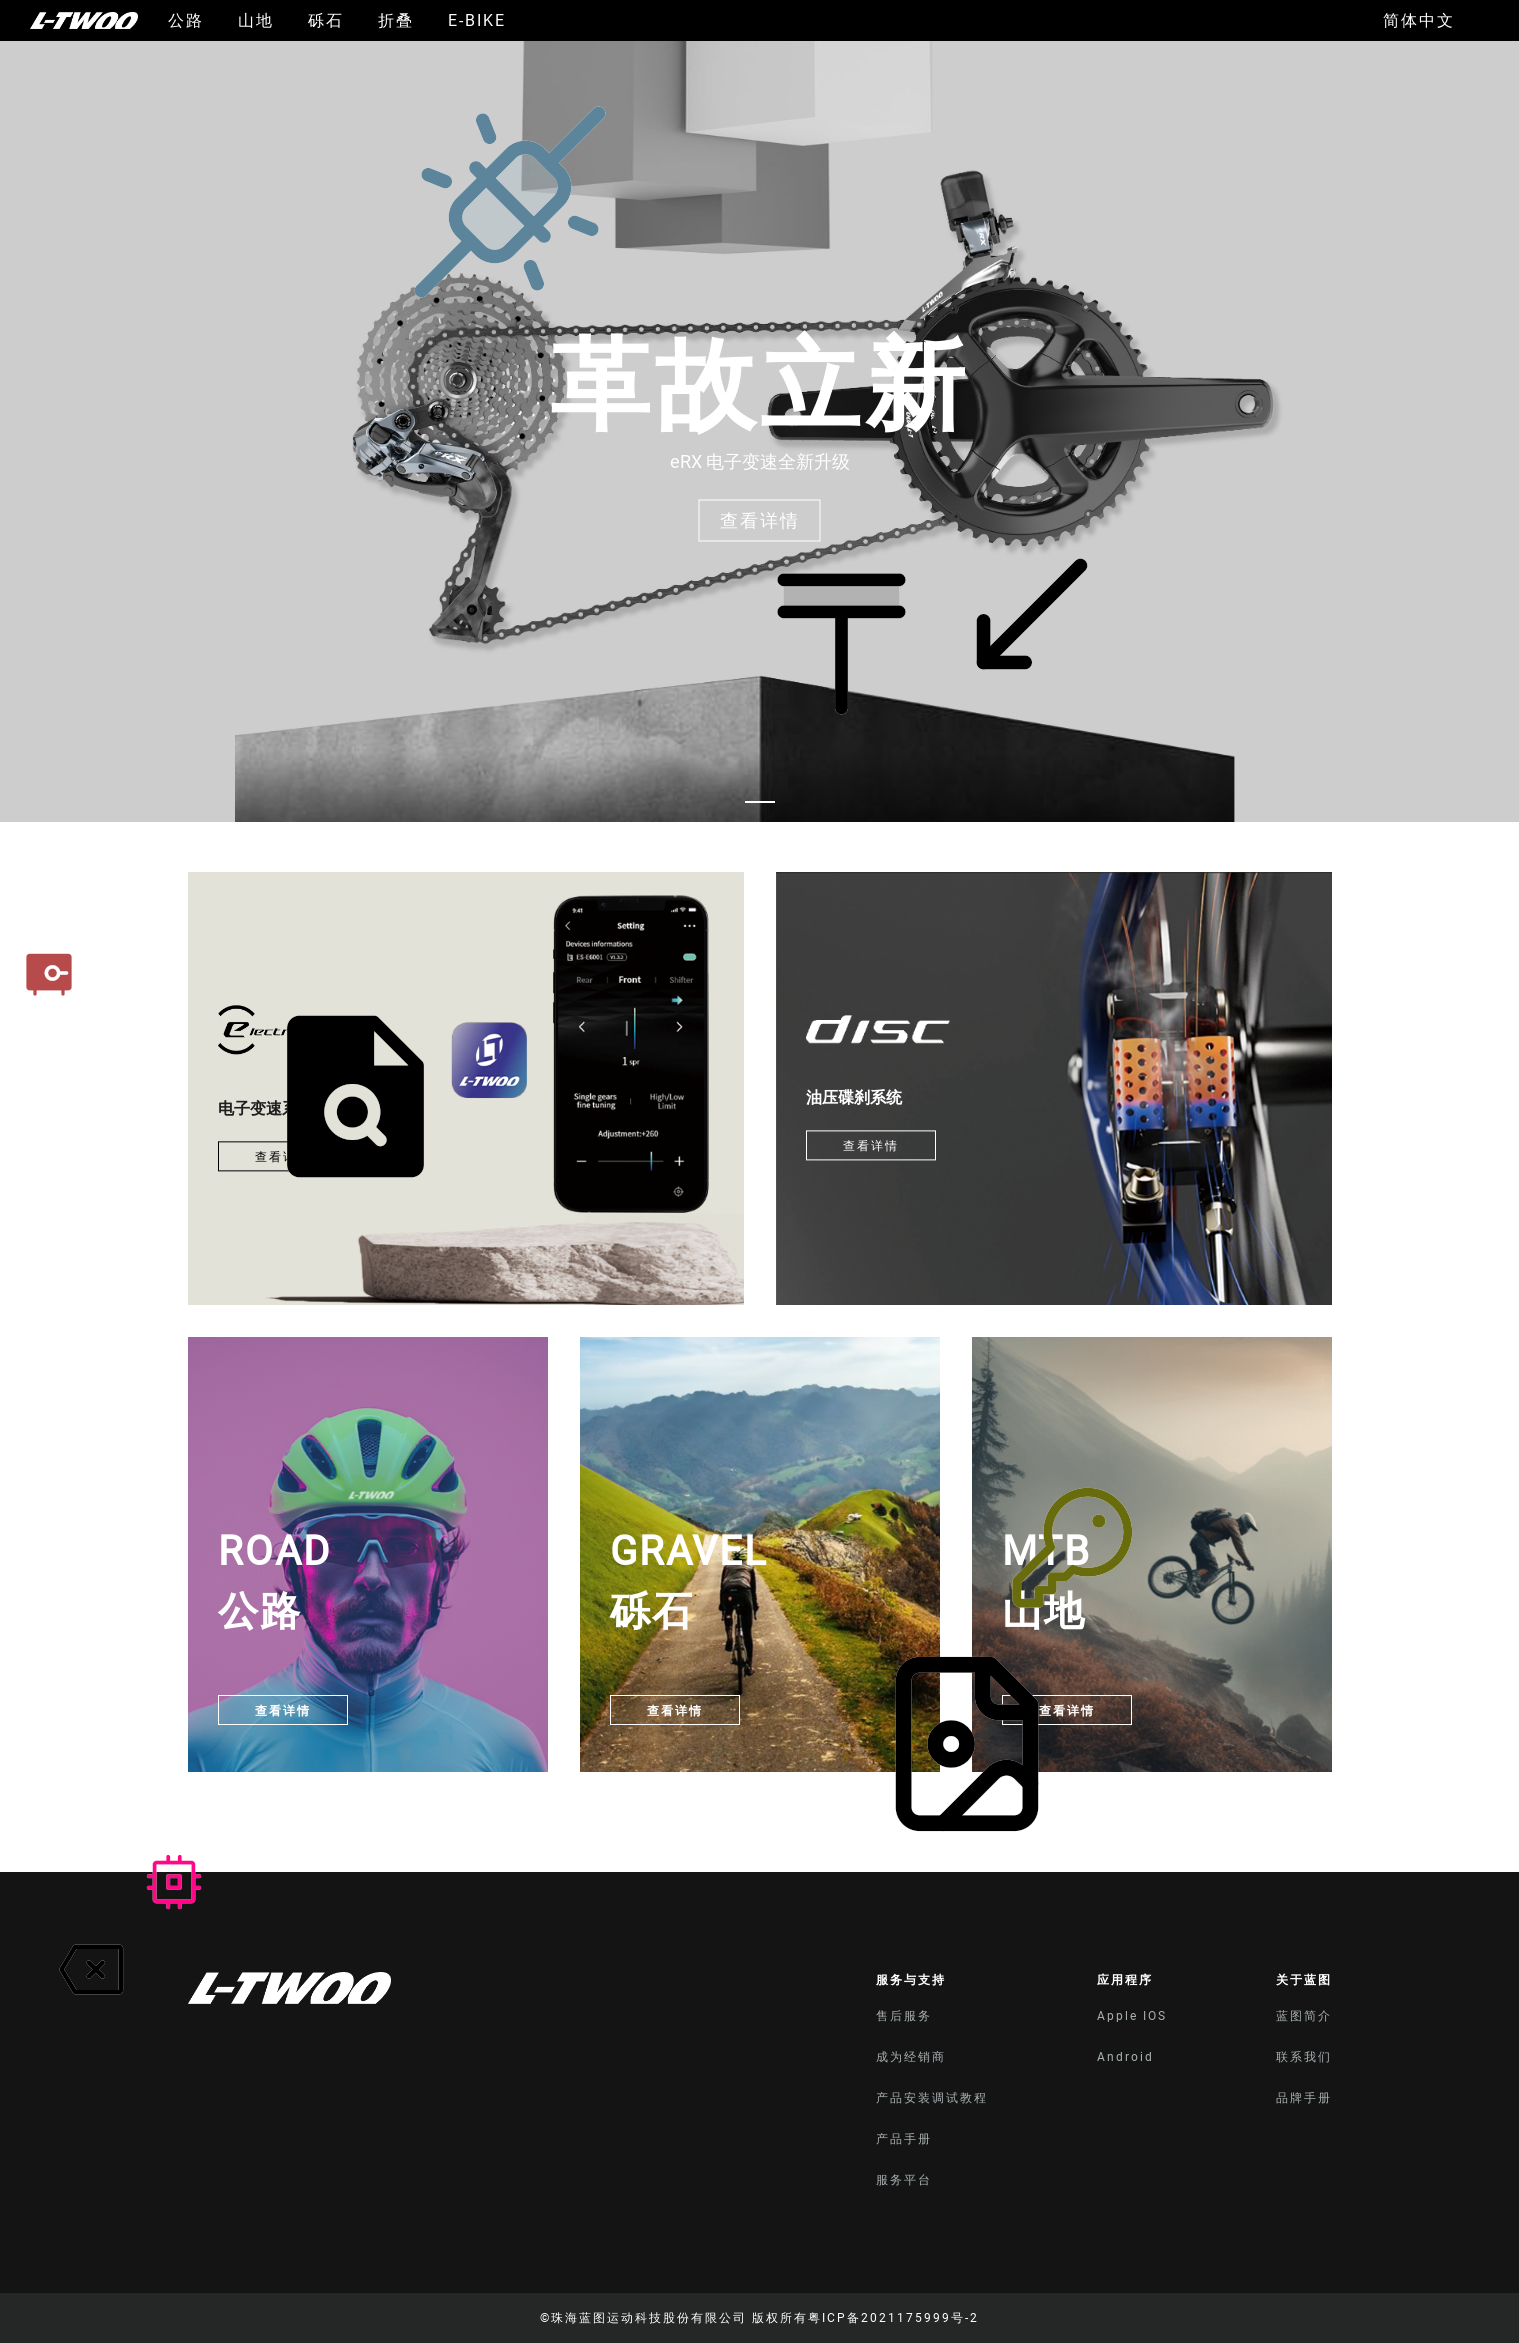 This screenshot has height=2343, width=1519. What do you see at coordinates (967, 1744) in the screenshot?
I see `view image file` at bounding box center [967, 1744].